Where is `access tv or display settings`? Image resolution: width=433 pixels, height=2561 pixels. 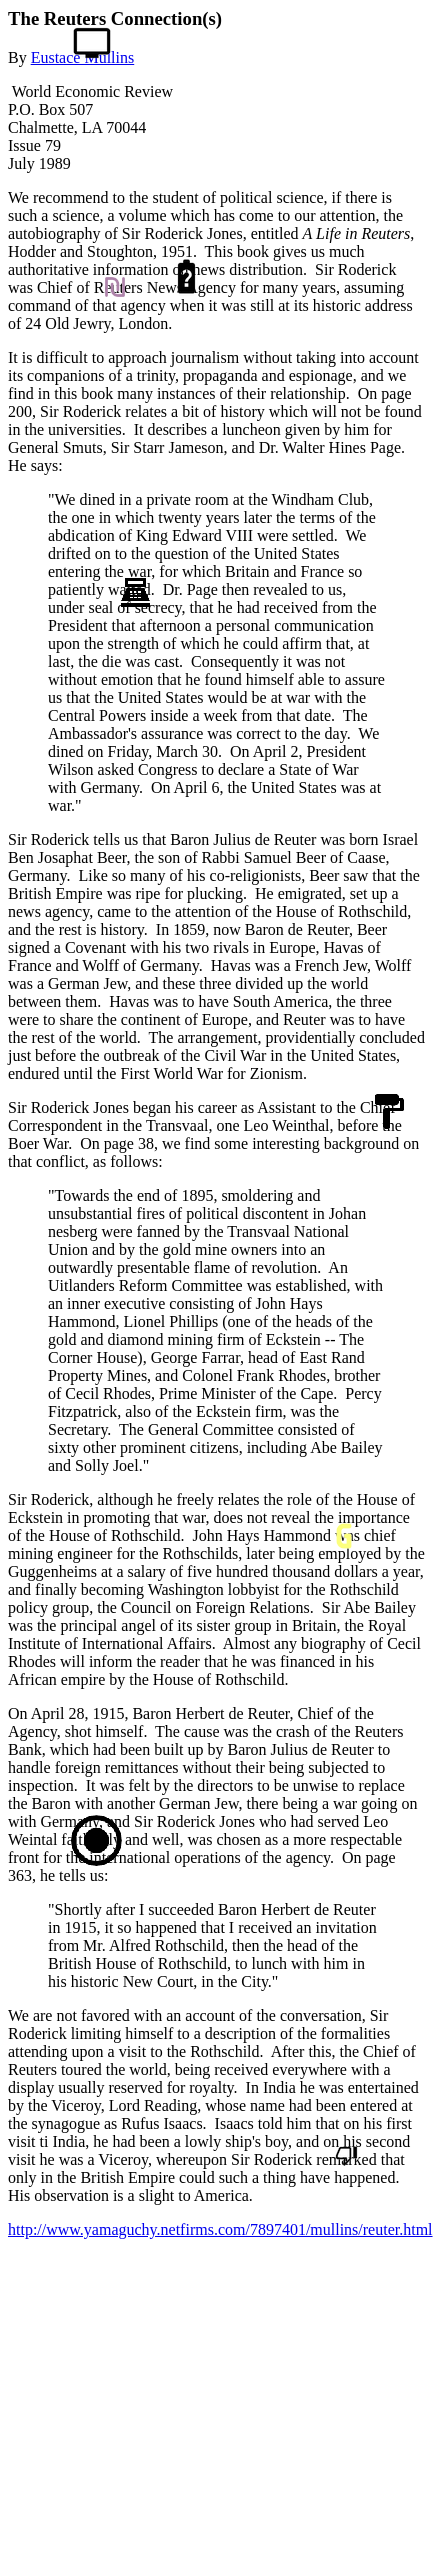 access tv or display settings is located at coordinates (92, 43).